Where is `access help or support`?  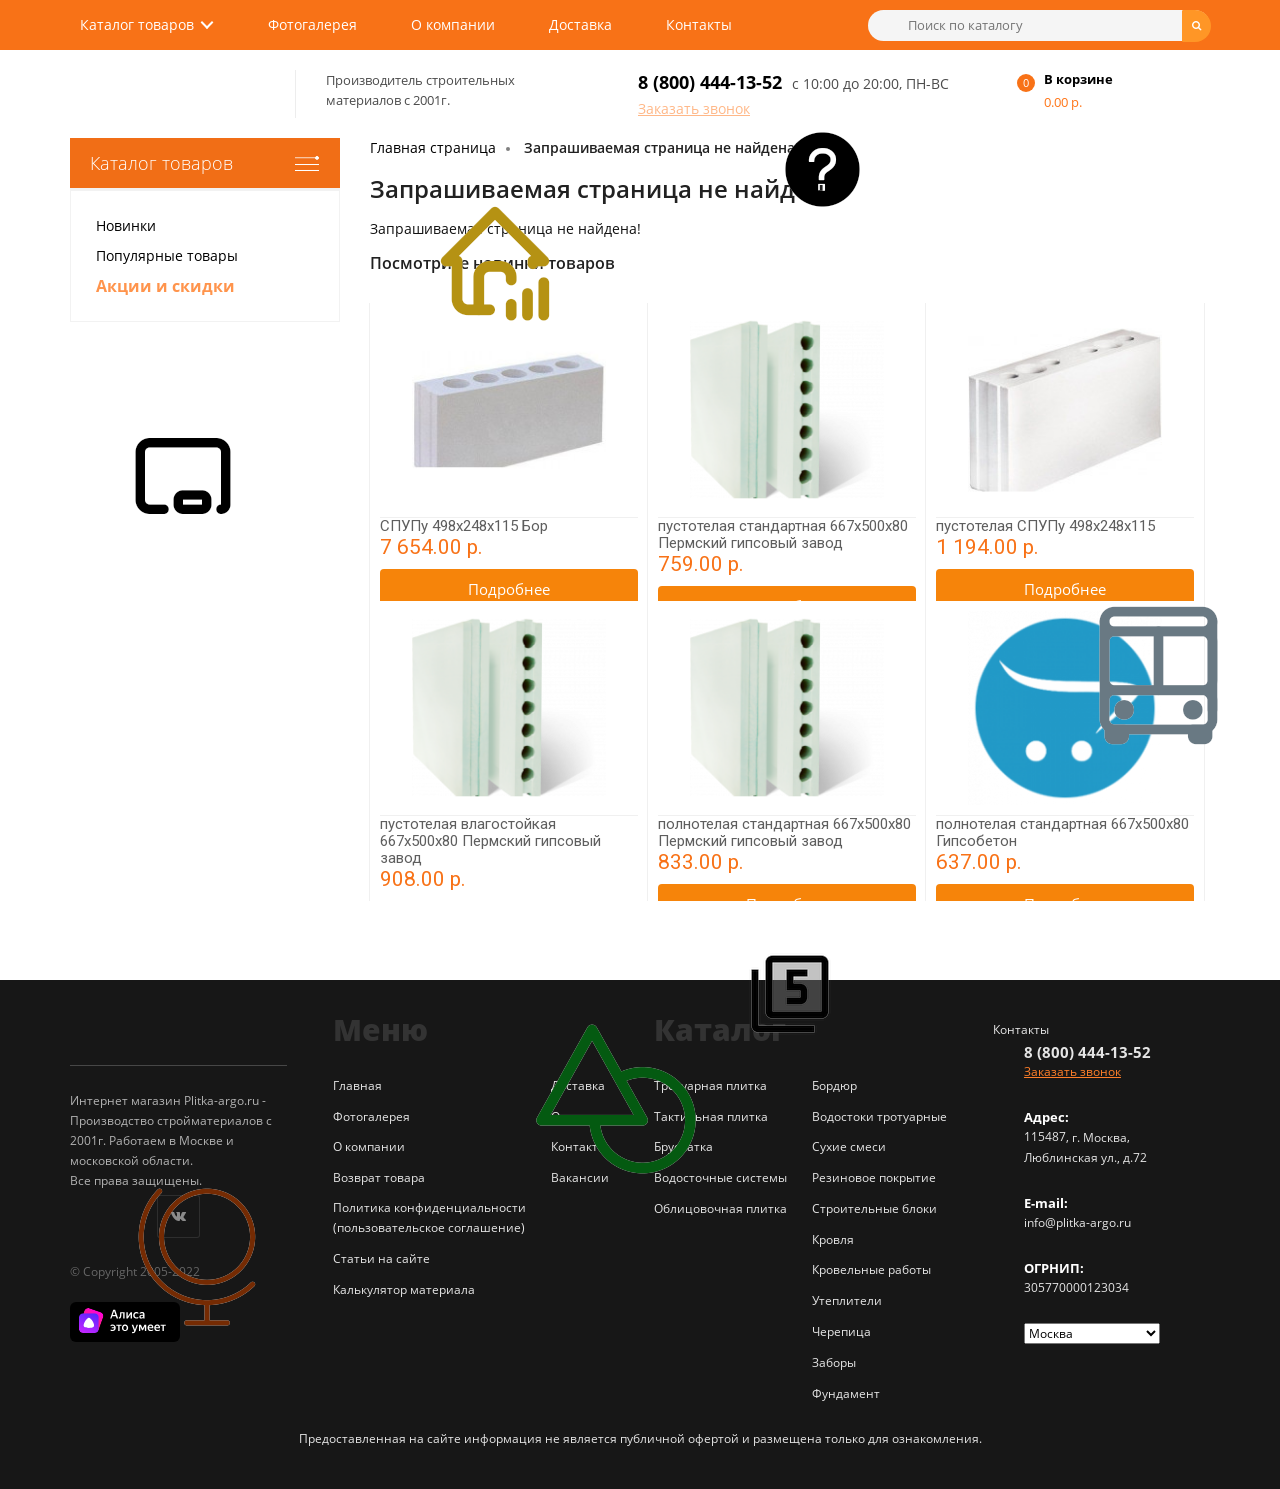
access help or support is located at coordinates (822, 169).